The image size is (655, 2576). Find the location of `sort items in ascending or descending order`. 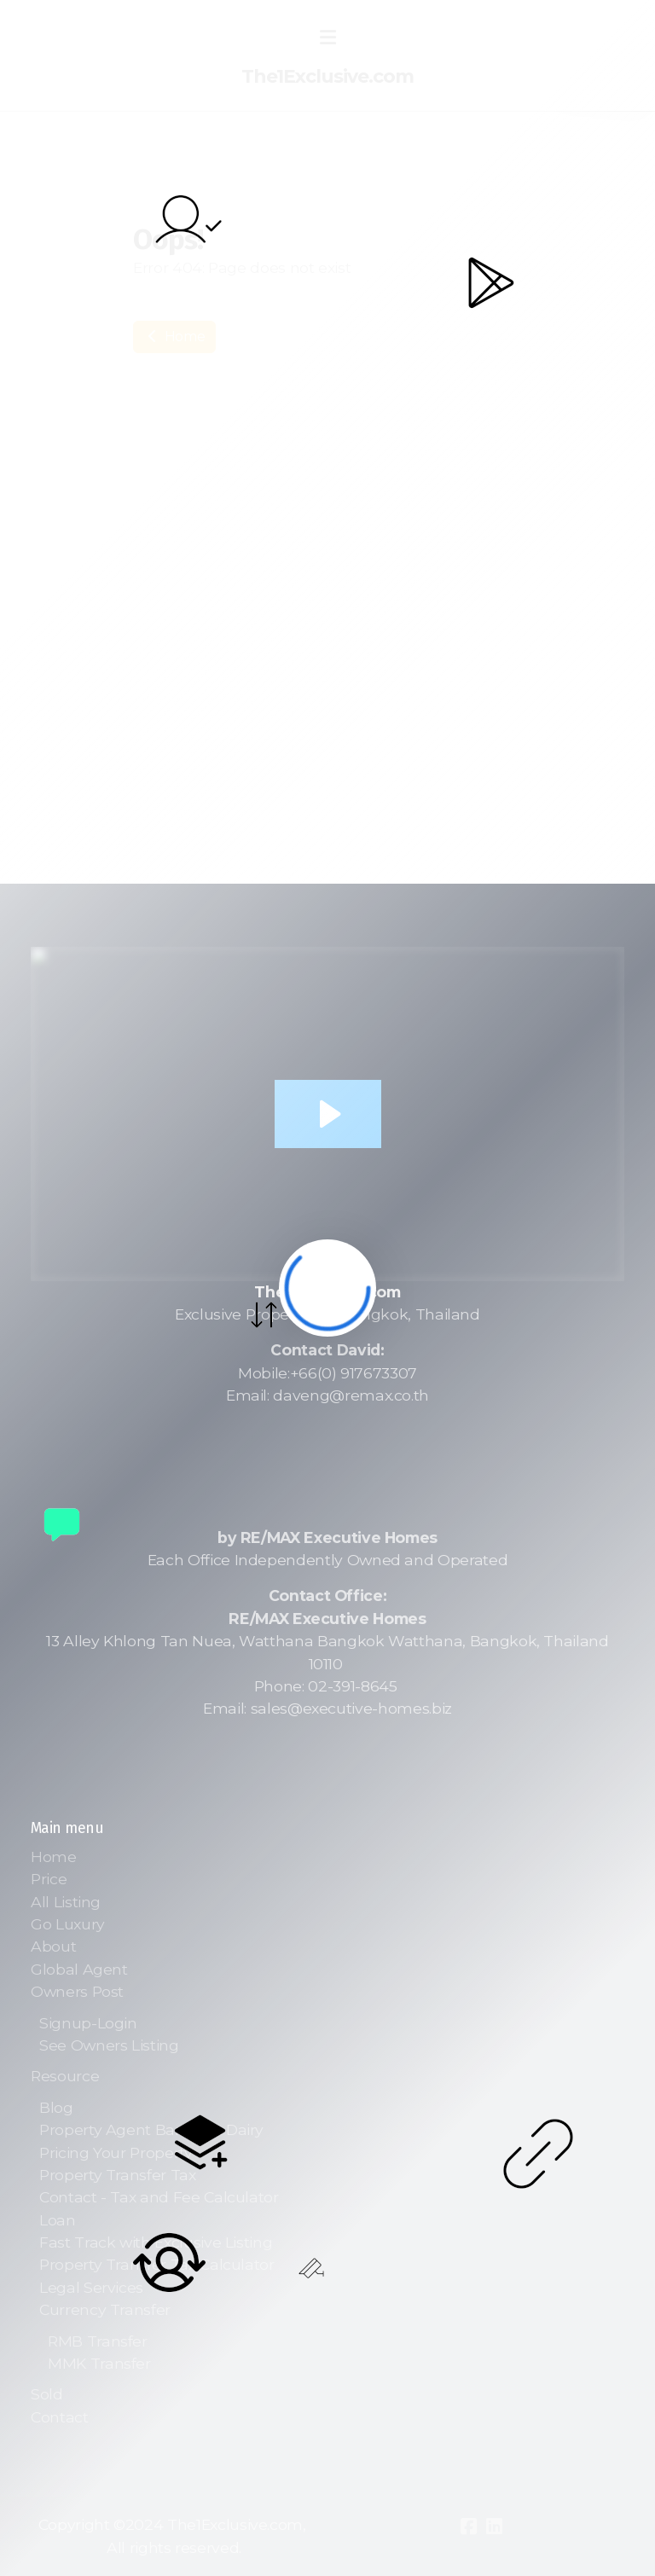

sort items in ascending or descending order is located at coordinates (264, 1314).